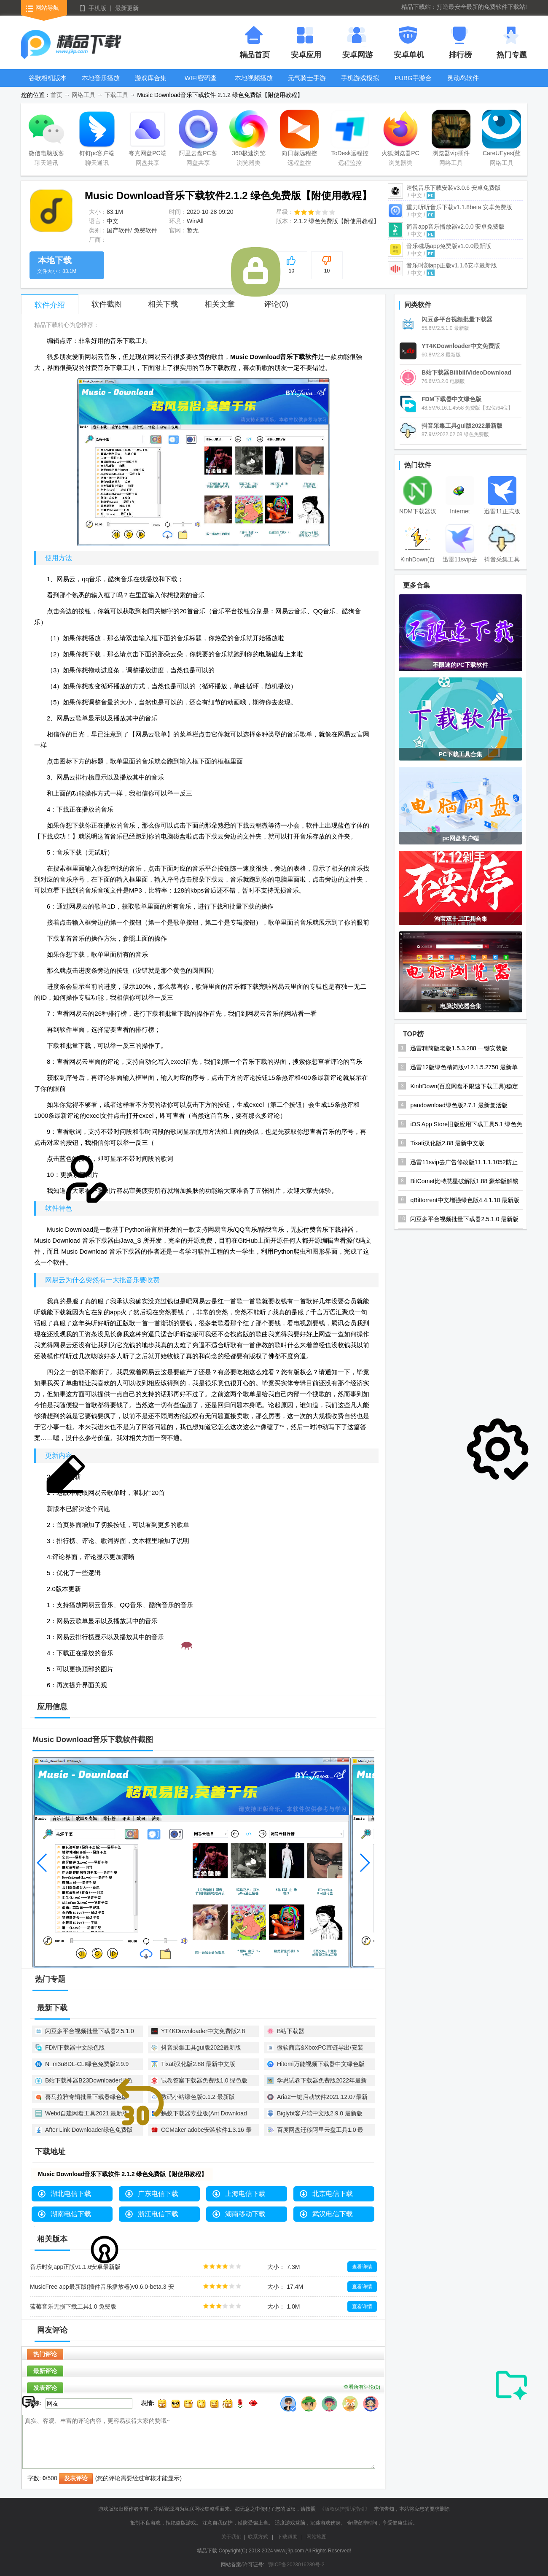  I want to click on edit text or content, so click(65, 1475).